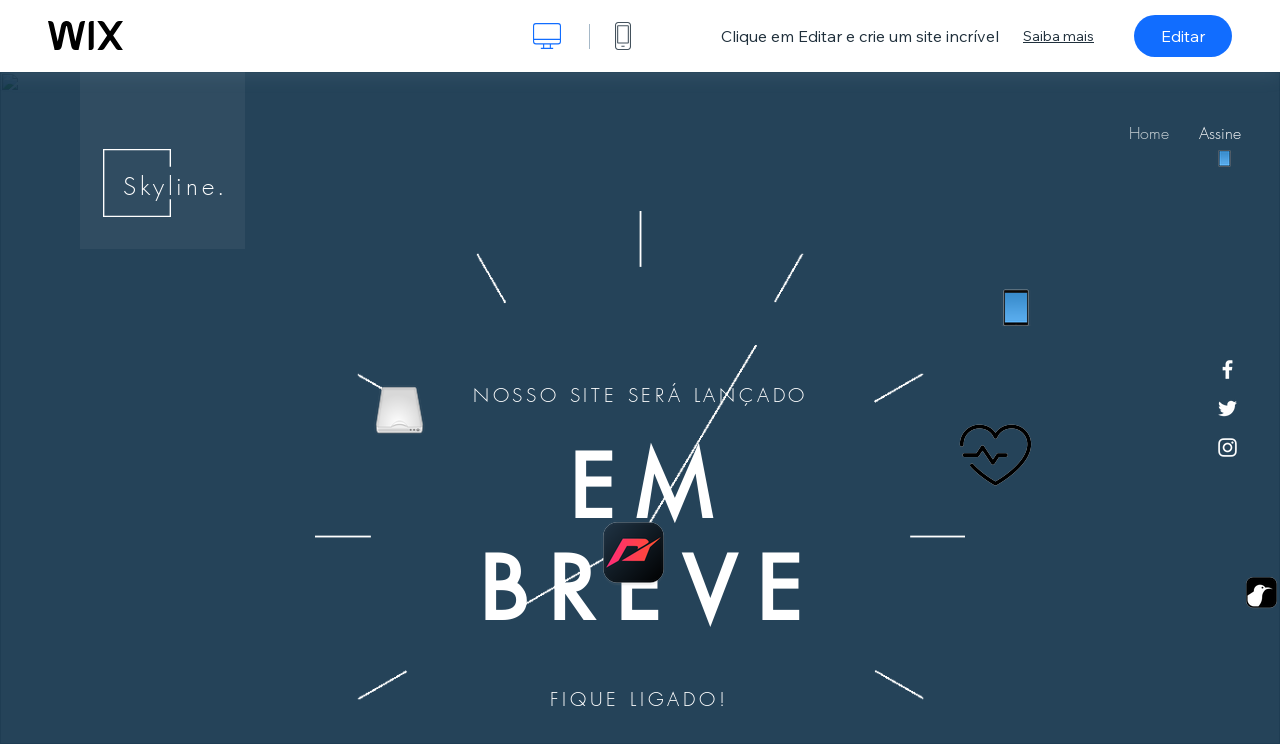  Describe the element at coordinates (399, 410) in the screenshot. I see `access scanner device settings` at that location.